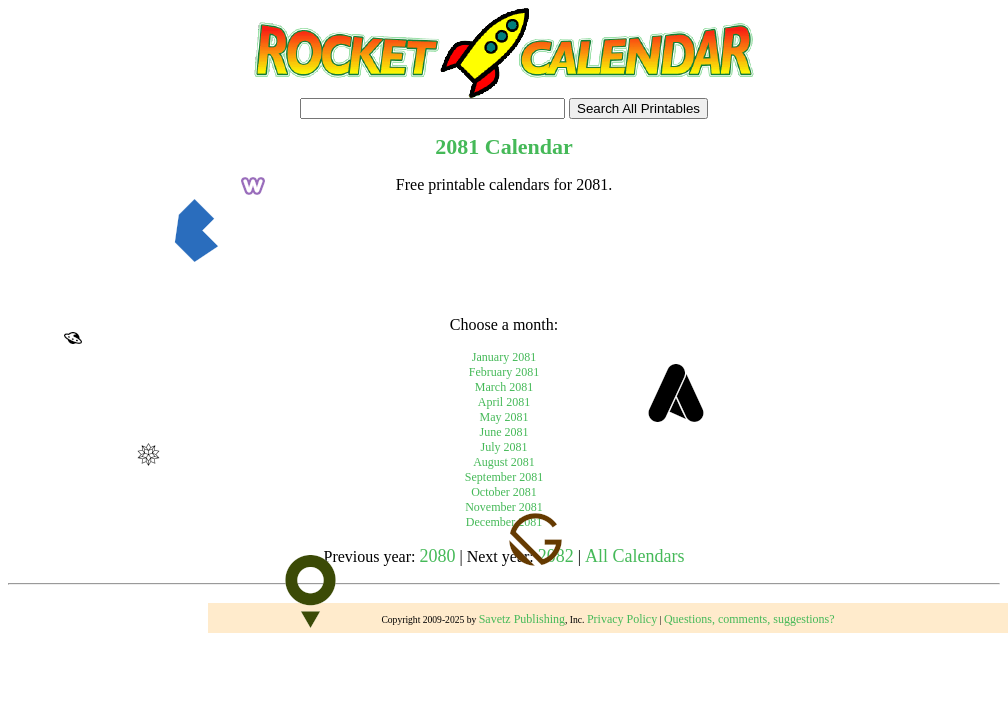 The image size is (1008, 720). Describe the element at coordinates (73, 338) in the screenshot. I see `open hoppscotch api testing tool` at that location.